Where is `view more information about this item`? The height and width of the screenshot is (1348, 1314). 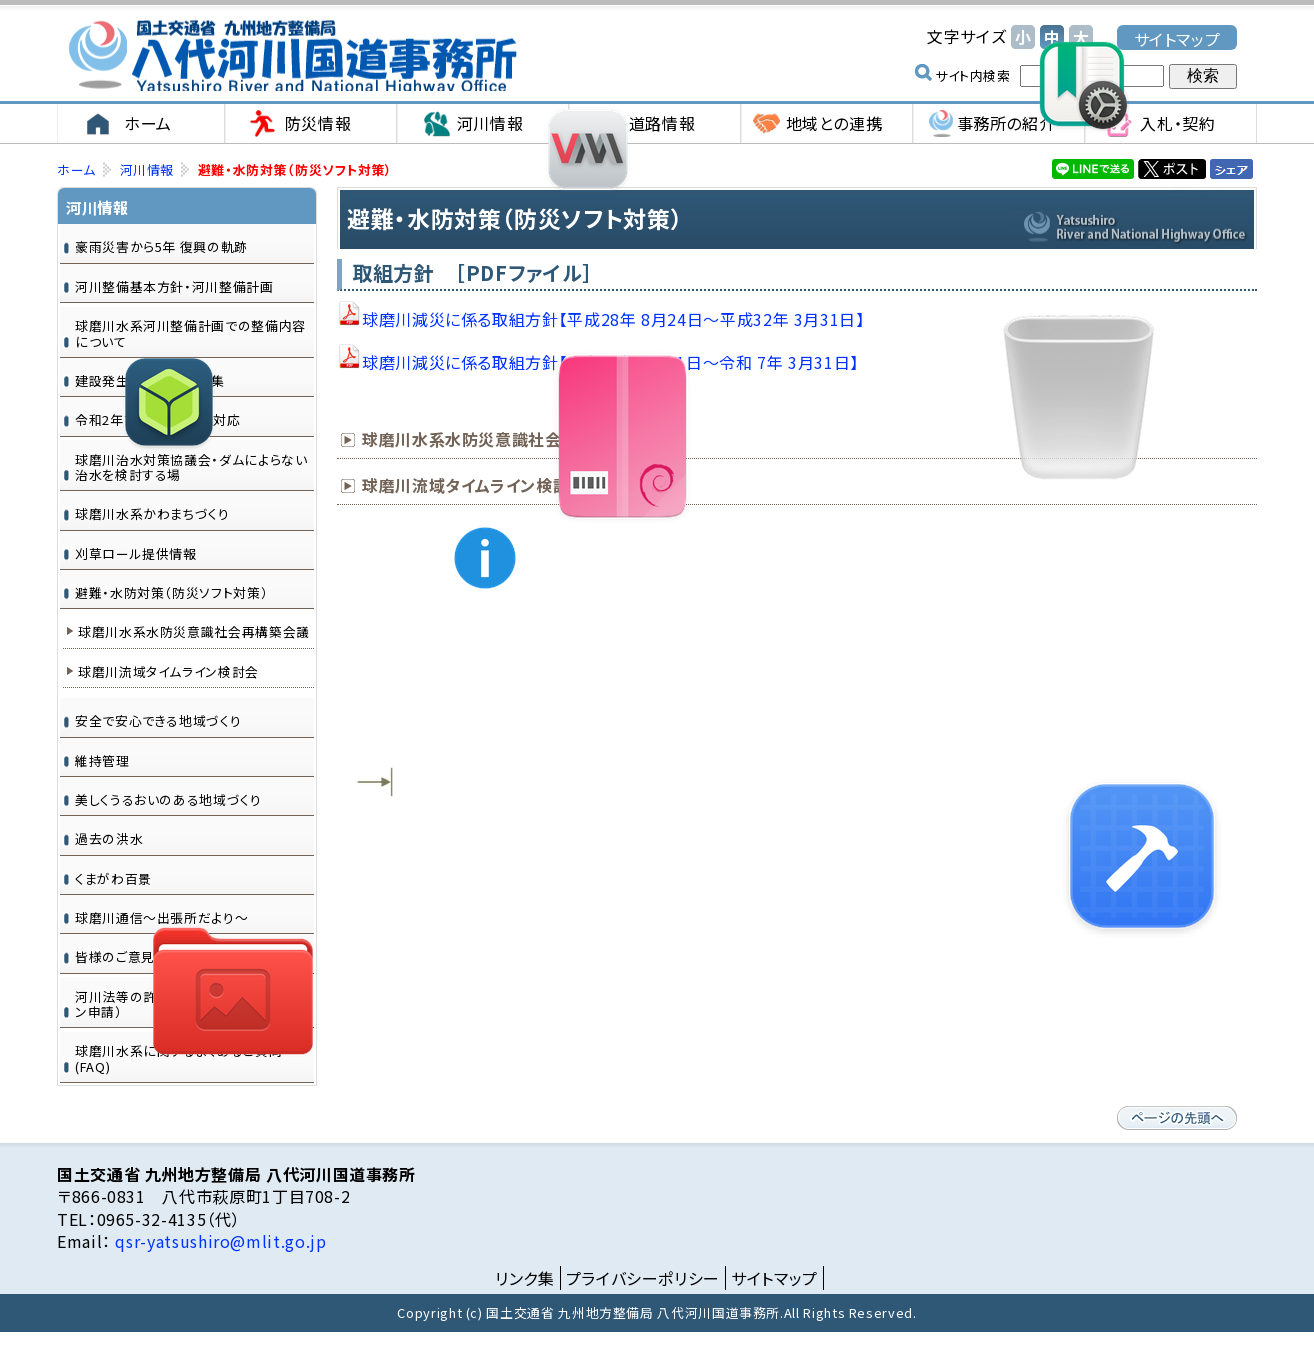 view more information about this item is located at coordinates (485, 558).